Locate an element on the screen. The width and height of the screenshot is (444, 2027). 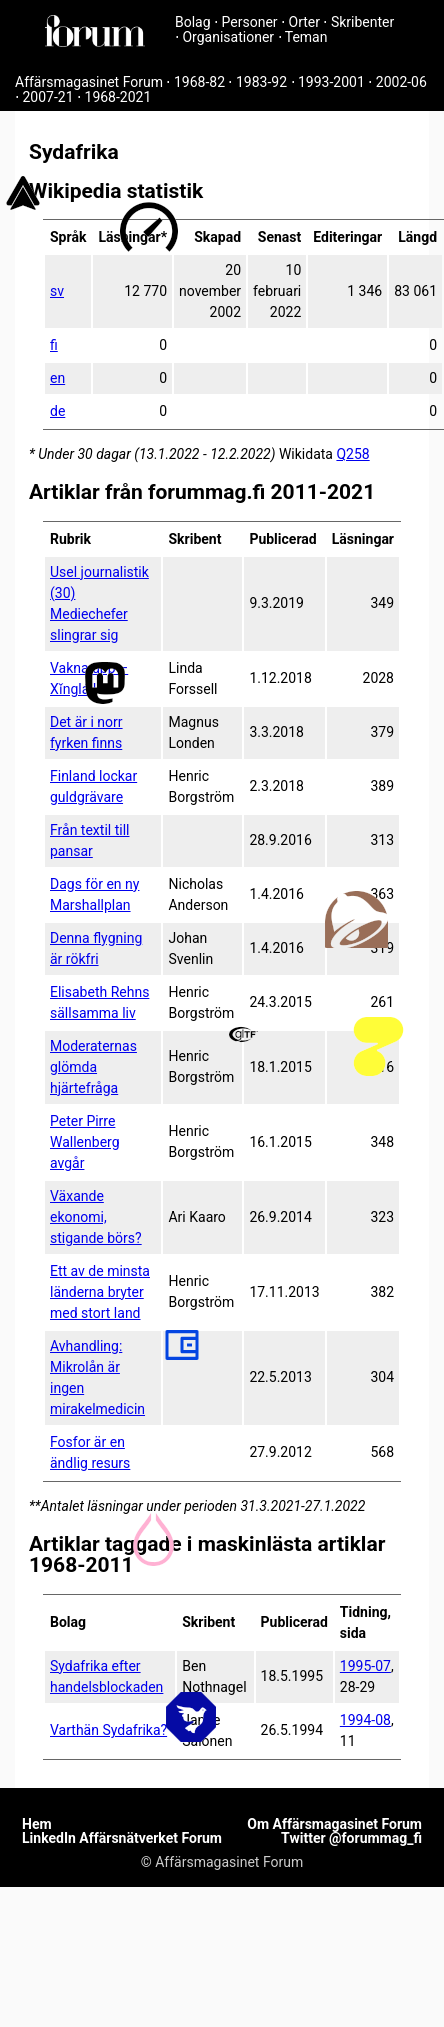
open the Taco Bell app is located at coordinates (356, 919).